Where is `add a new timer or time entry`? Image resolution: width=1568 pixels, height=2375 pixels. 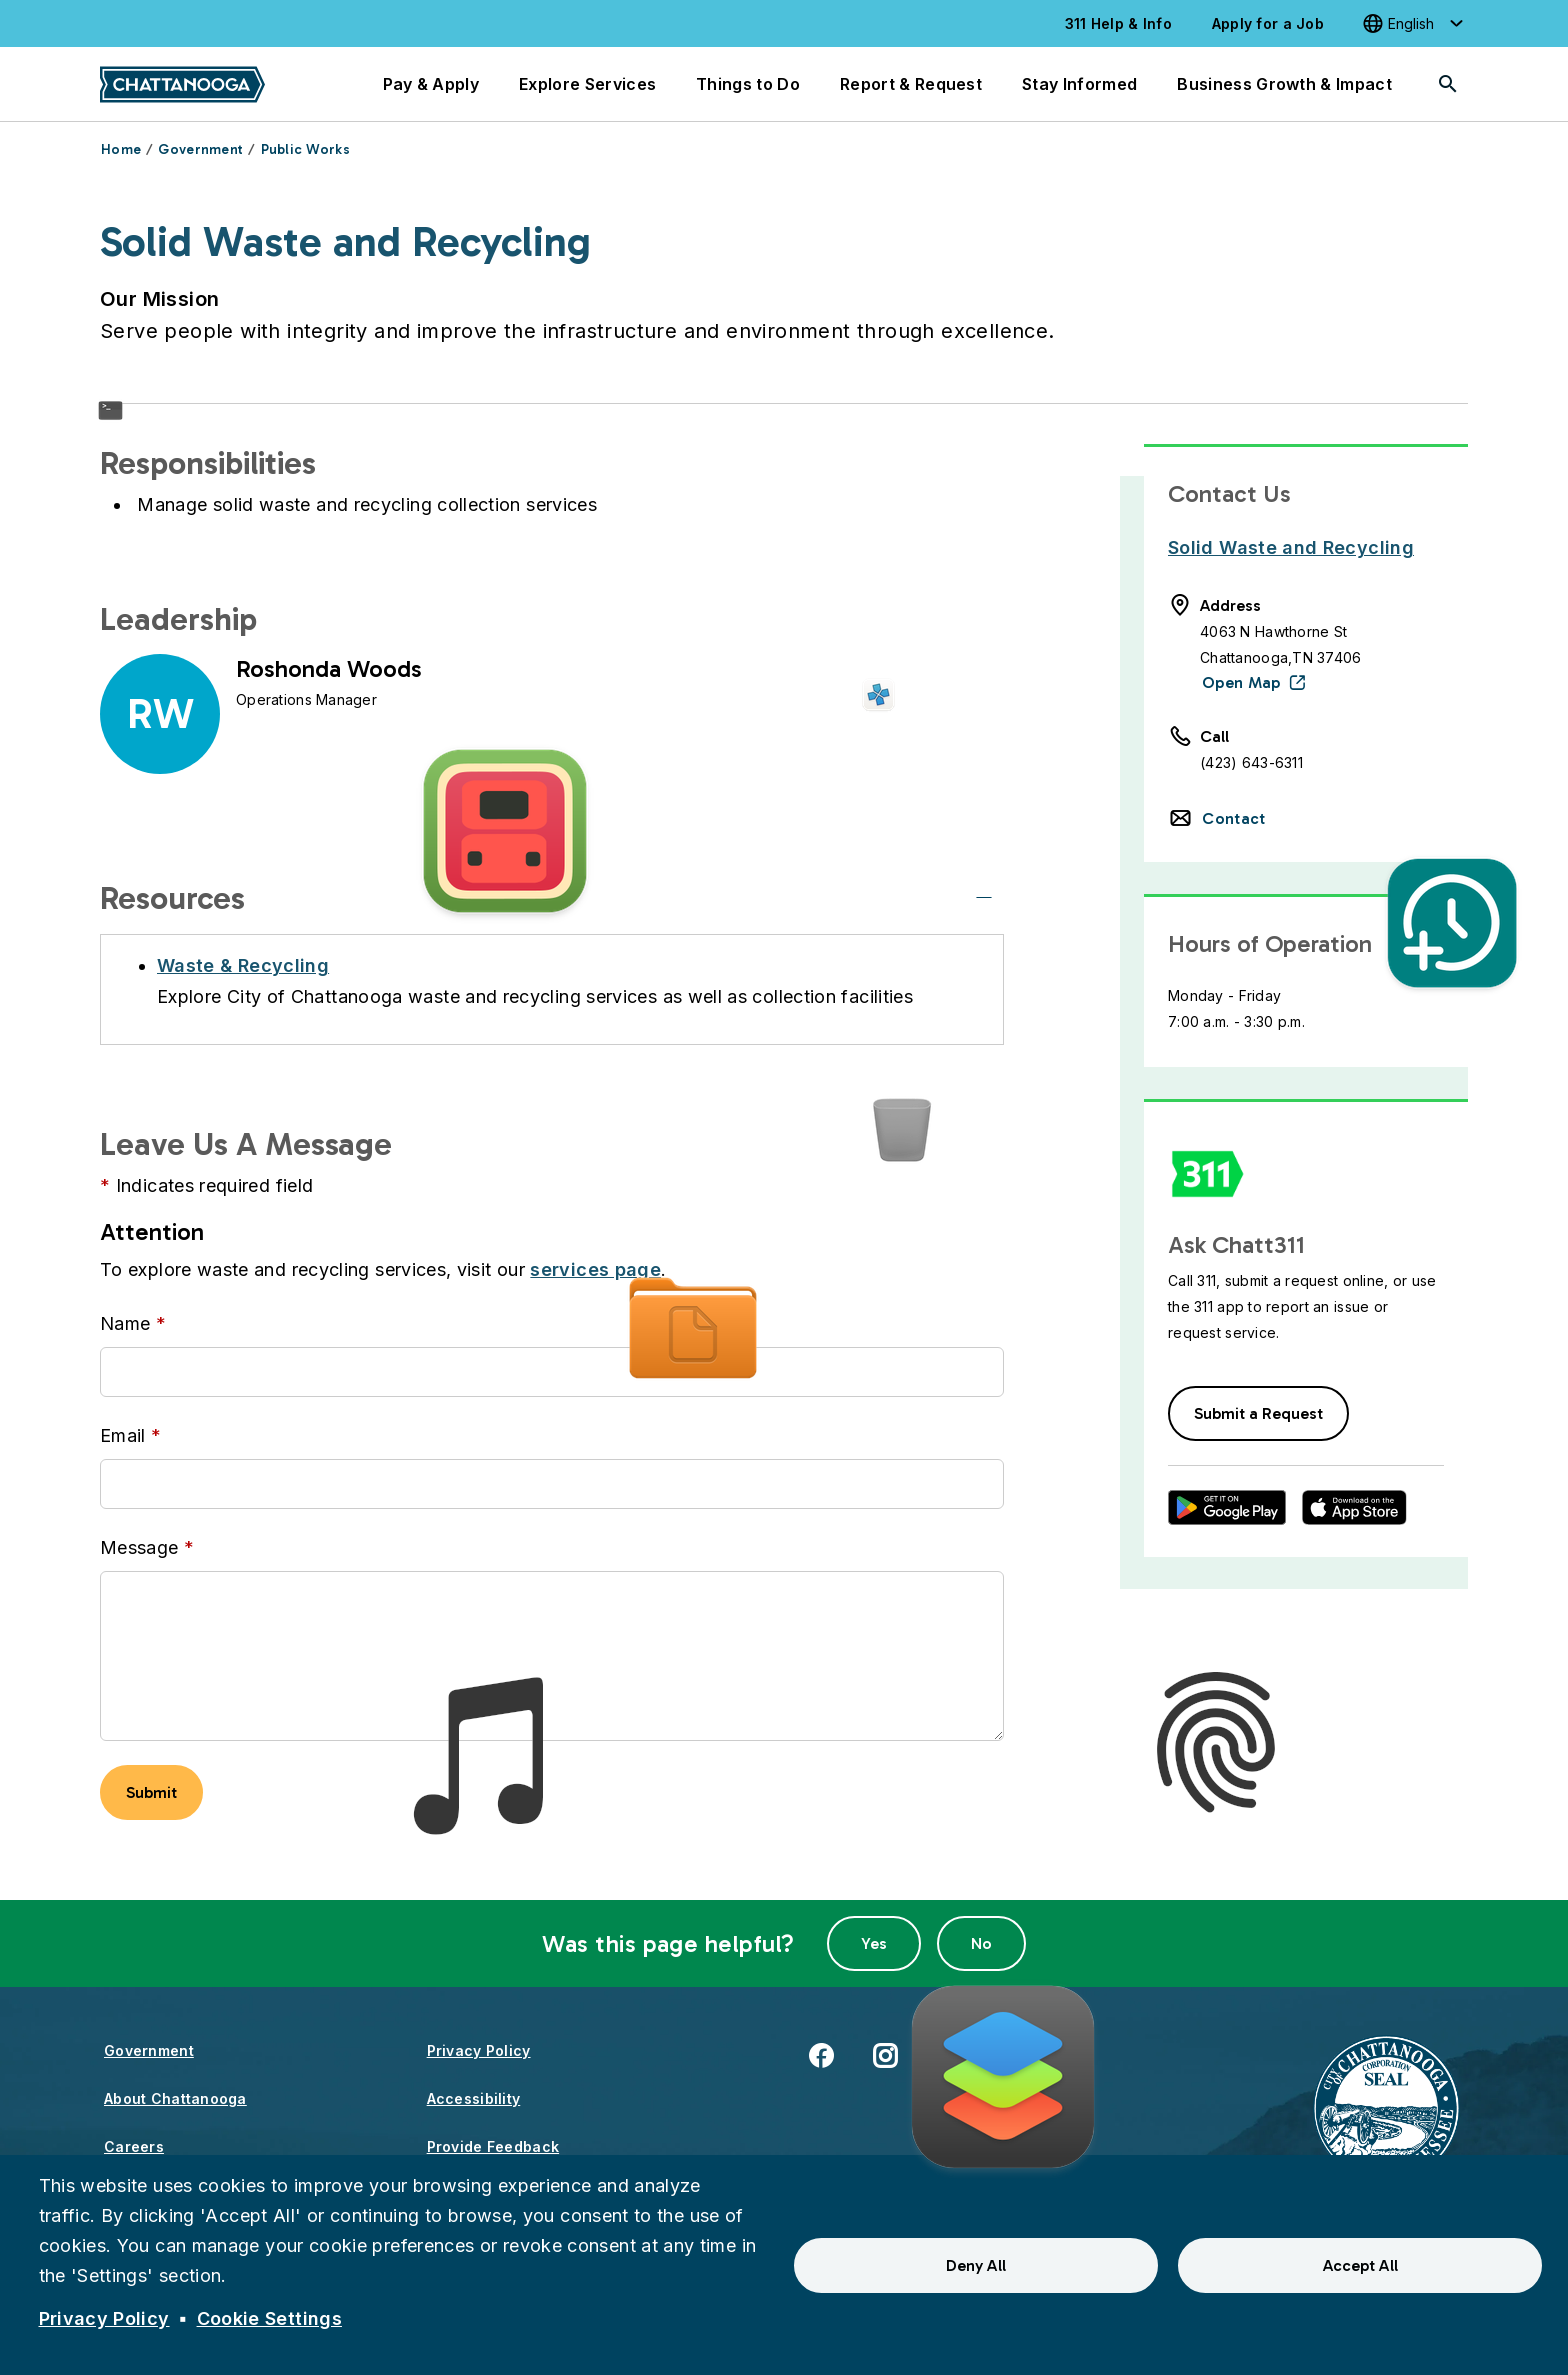
add a new timer or time entry is located at coordinates (1451, 922).